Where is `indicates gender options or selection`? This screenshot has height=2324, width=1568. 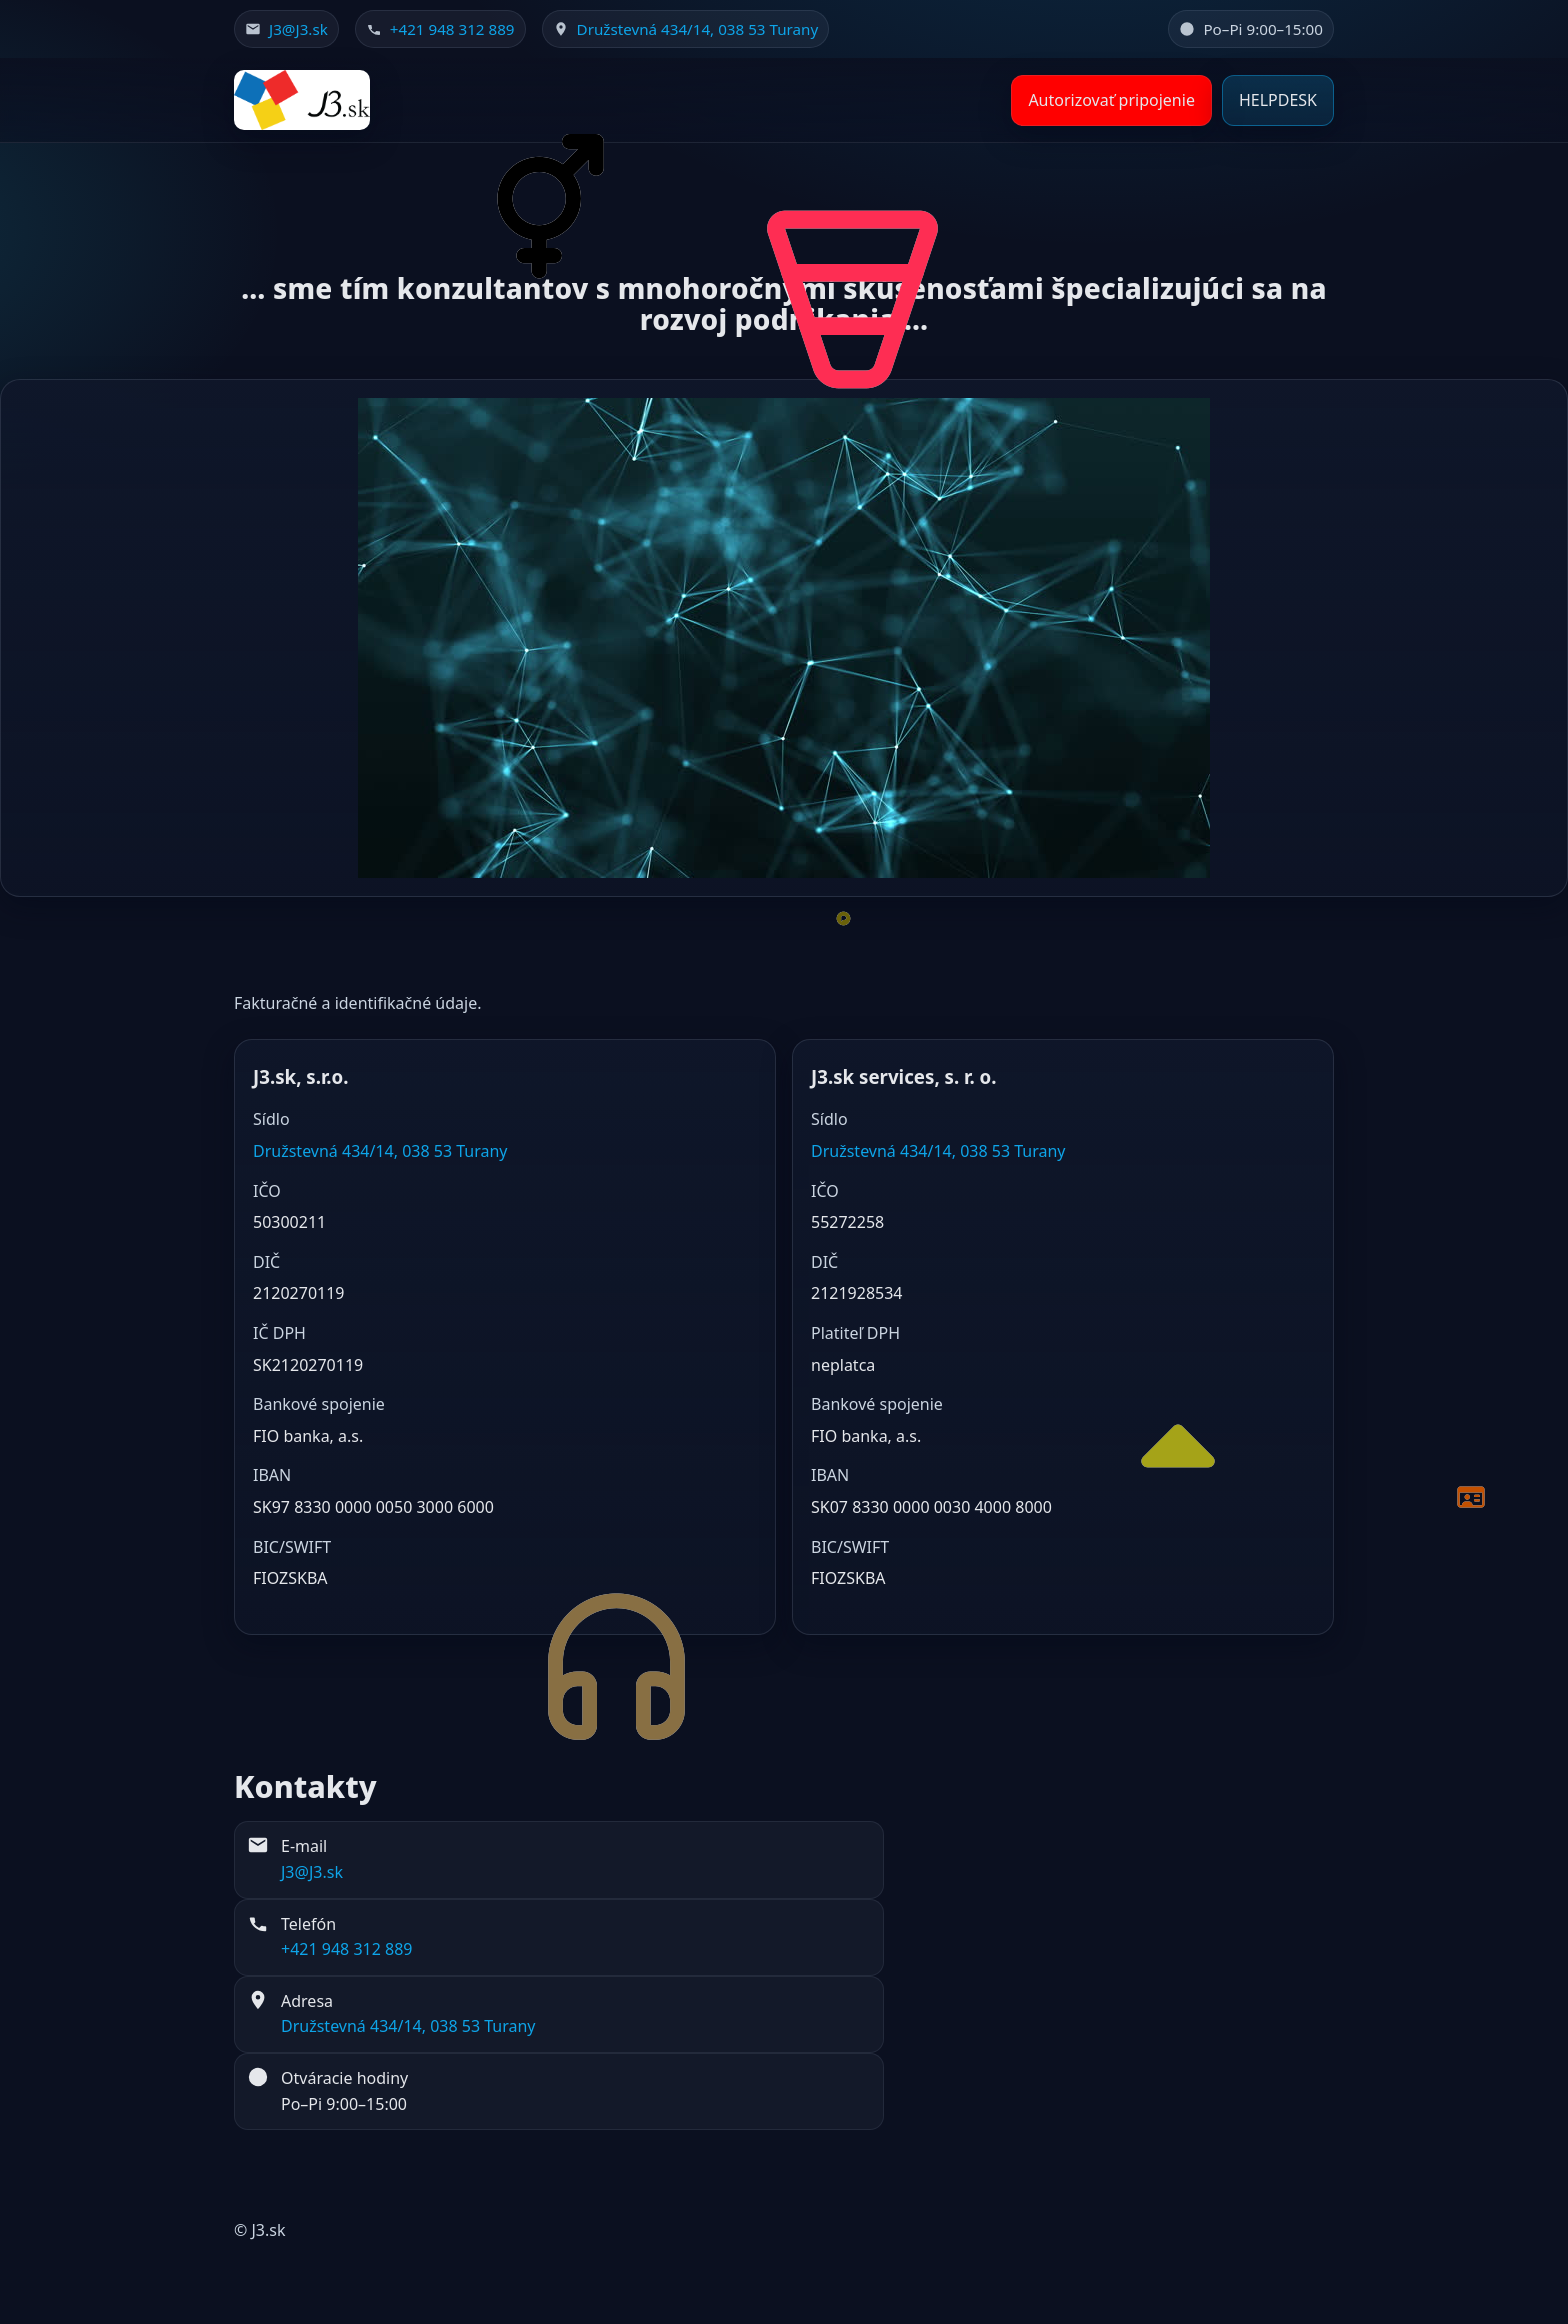 indicates gender options or selection is located at coordinates (543, 210).